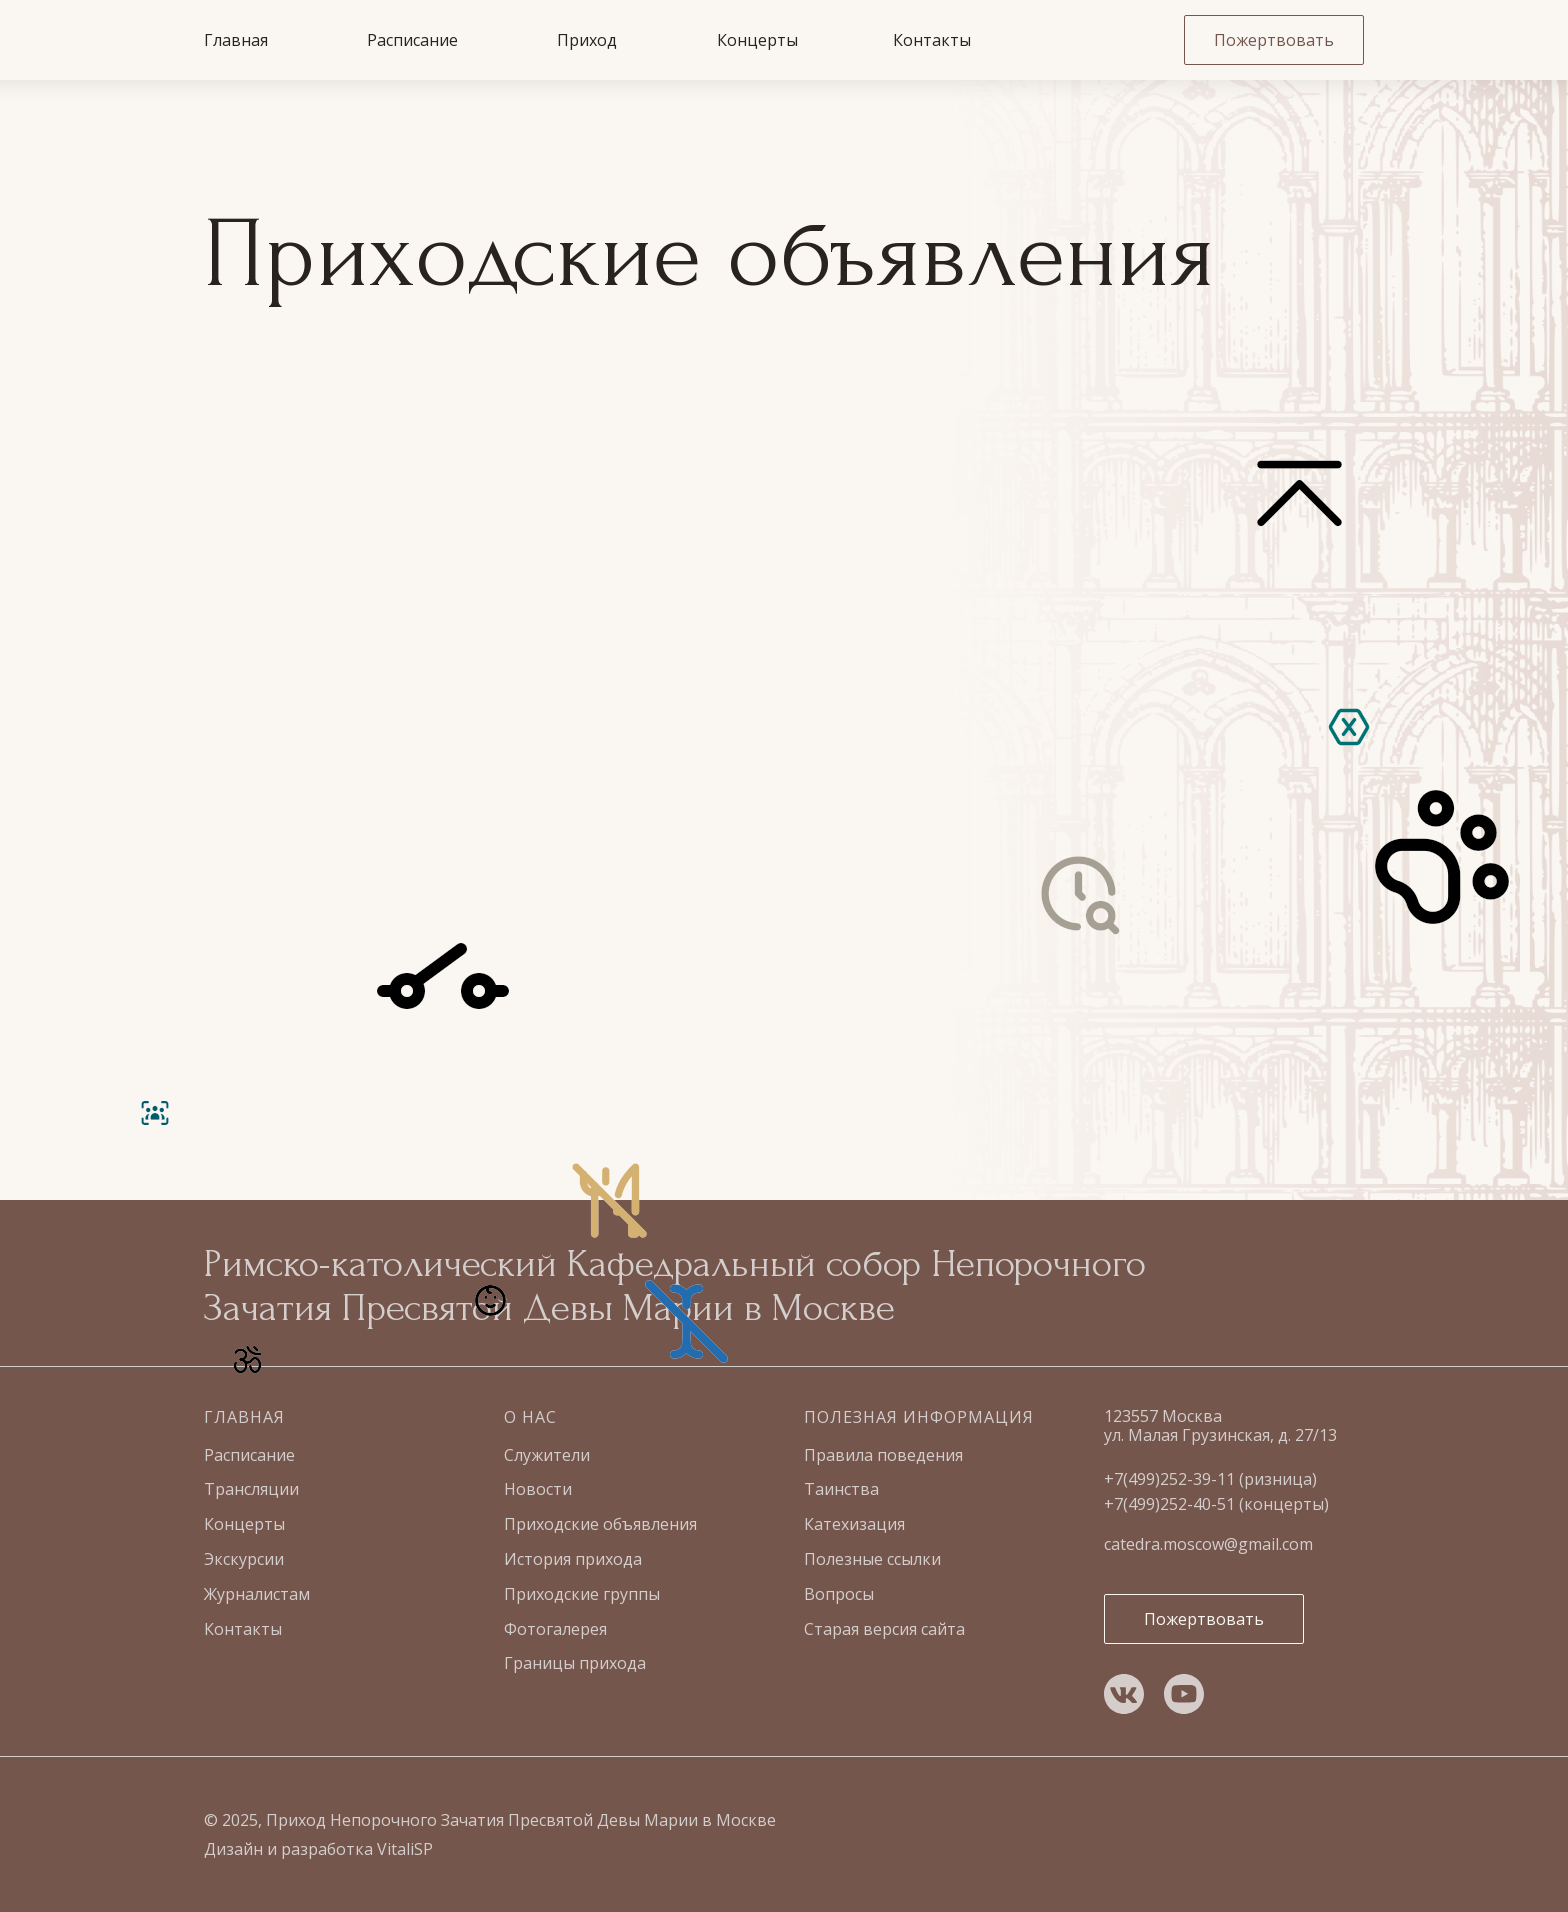  I want to click on collapse content or scroll to top, so click(1299, 491).